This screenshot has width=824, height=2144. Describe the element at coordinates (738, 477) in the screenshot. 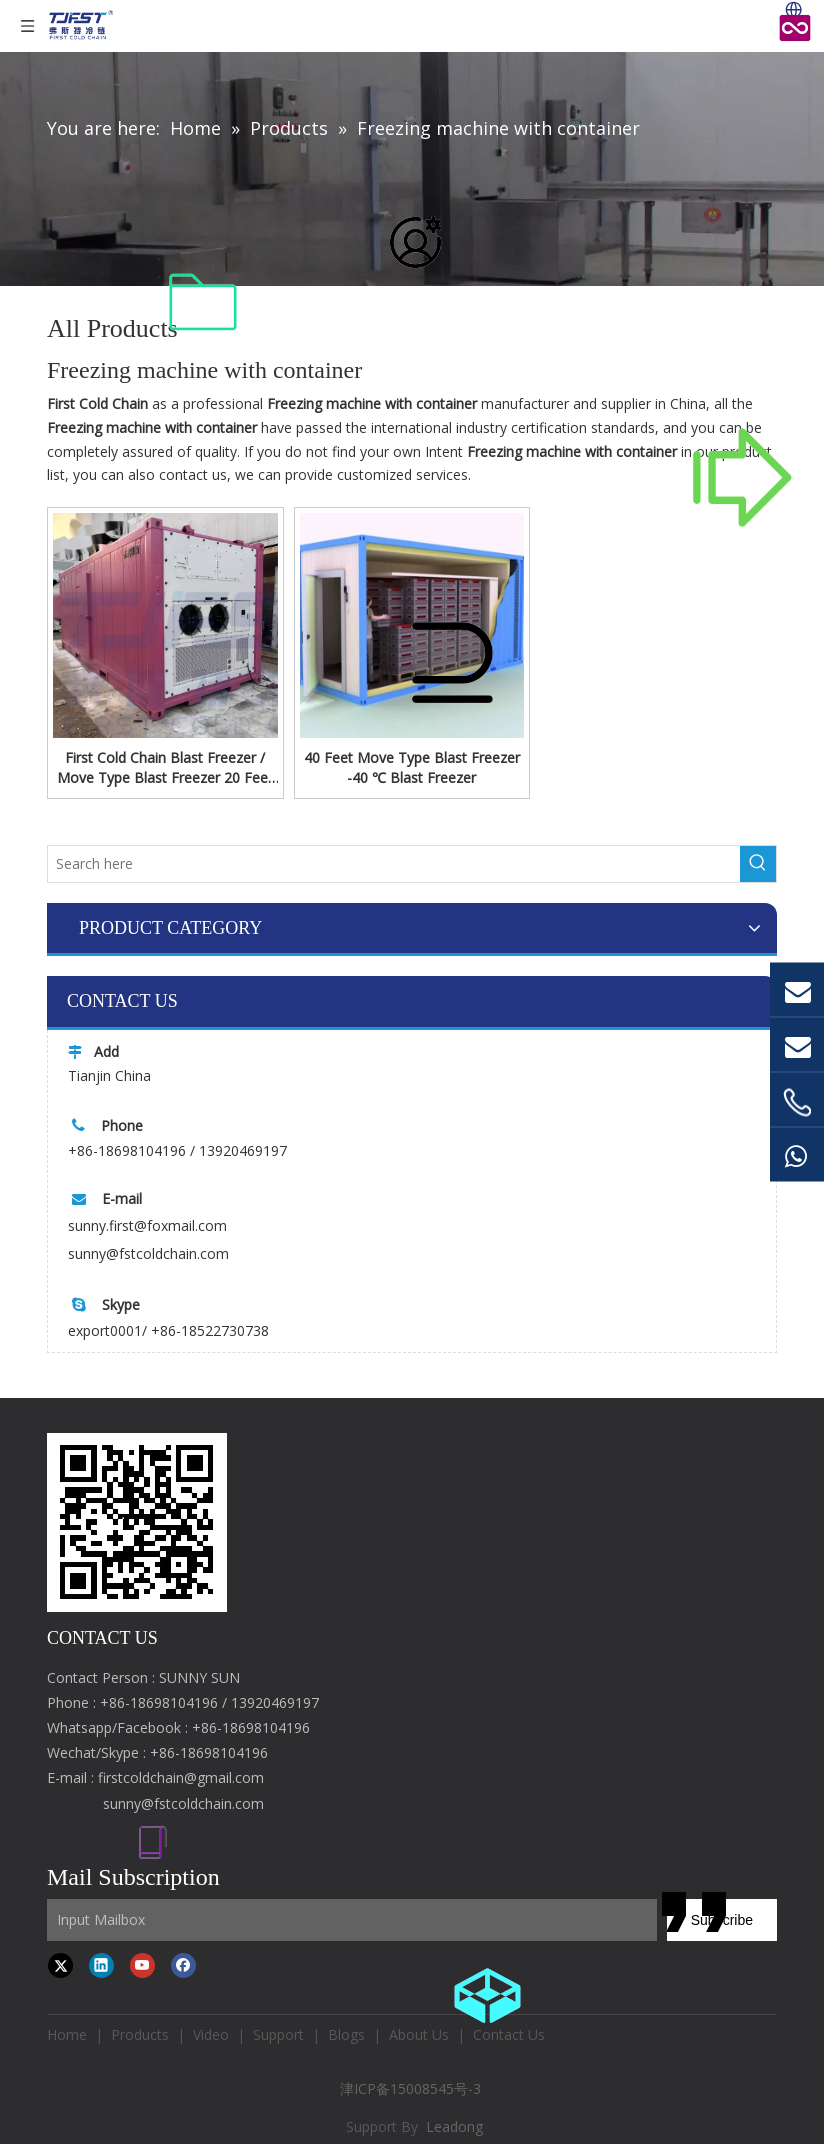

I see `go to next step or continue forward` at that location.